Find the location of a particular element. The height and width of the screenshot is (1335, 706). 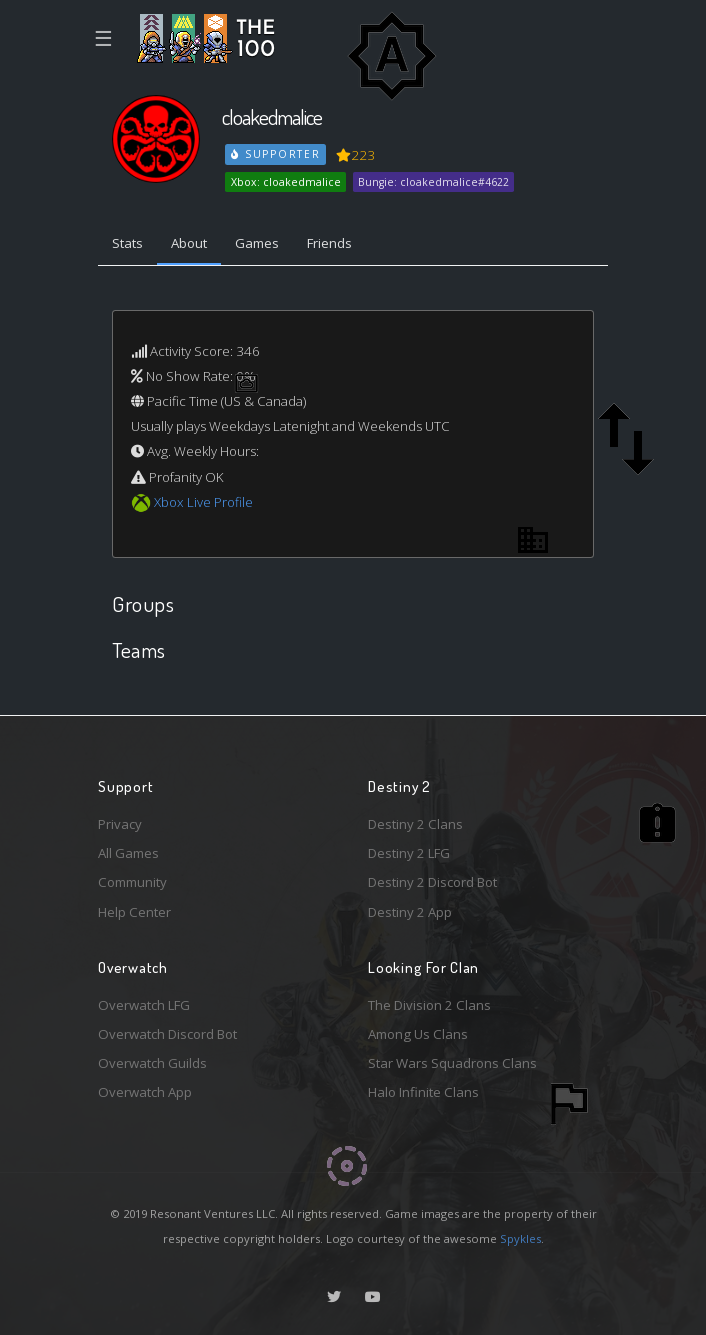

view company or organization profile is located at coordinates (533, 540).